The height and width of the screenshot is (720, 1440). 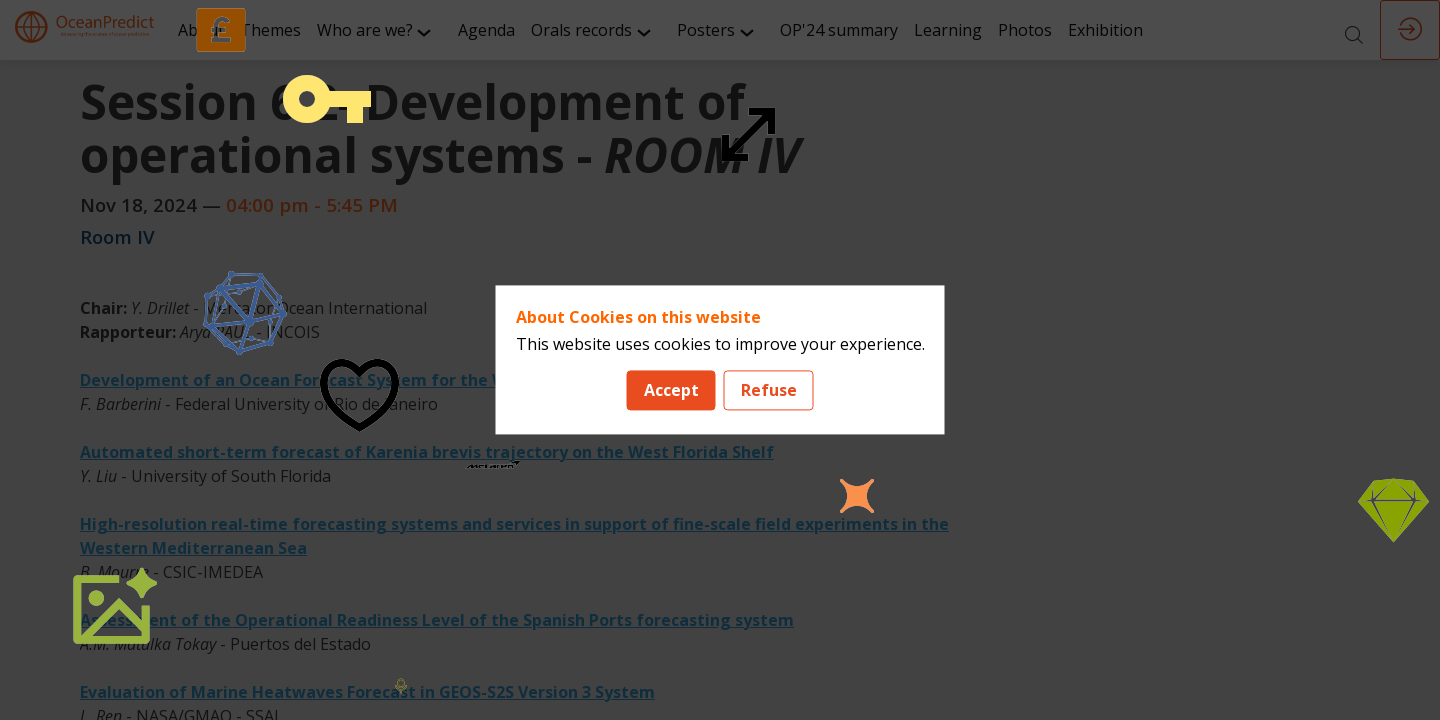 I want to click on expand content to full screen, so click(x=748, y=134).